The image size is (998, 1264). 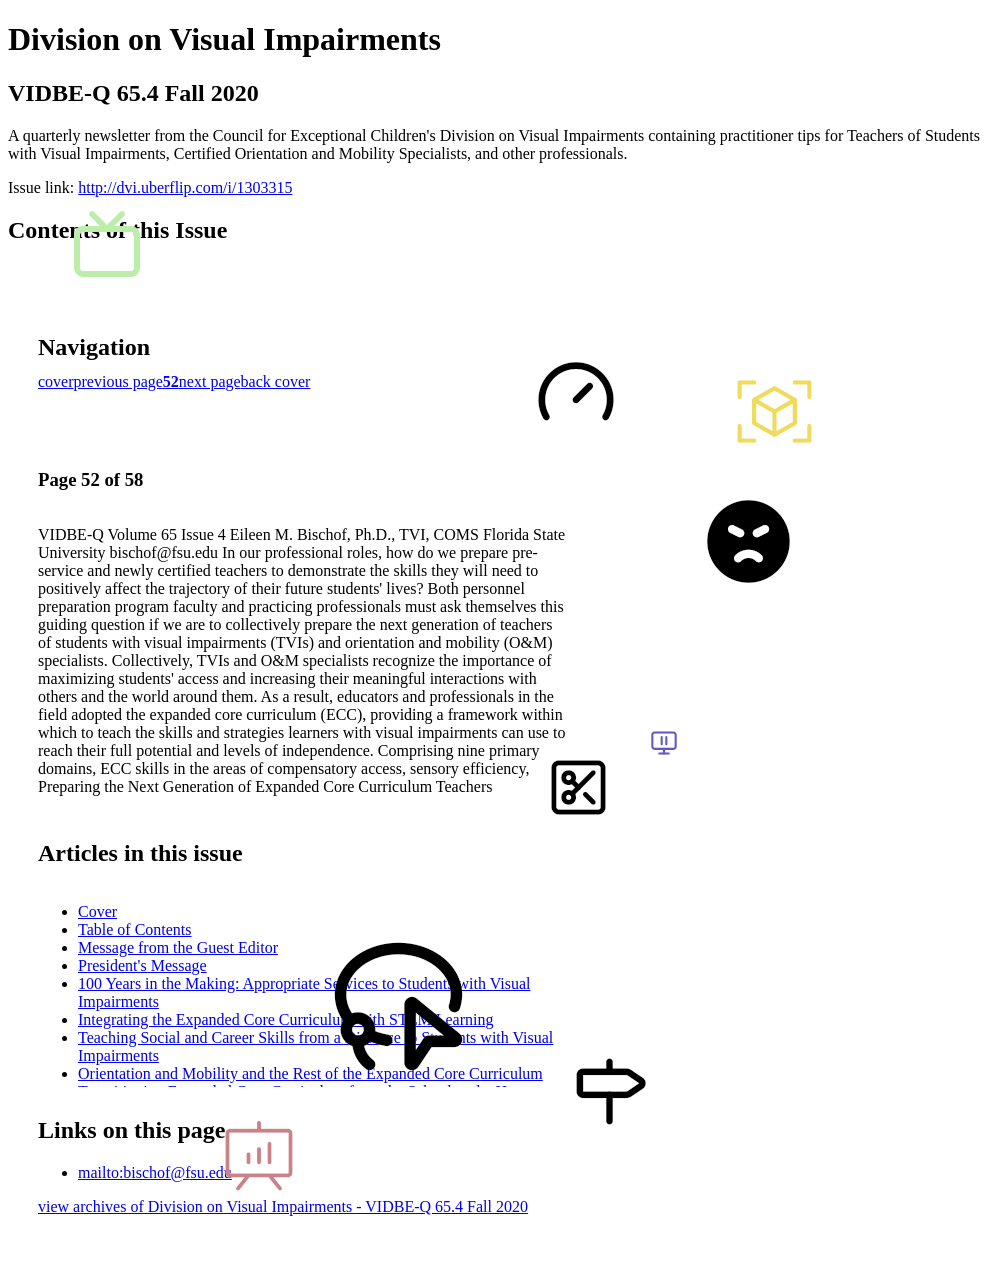 What do you see at coordinates (774, 411) in the screenshot?
I see `scan or capture a 3D object` at bounding box center [774, 411].